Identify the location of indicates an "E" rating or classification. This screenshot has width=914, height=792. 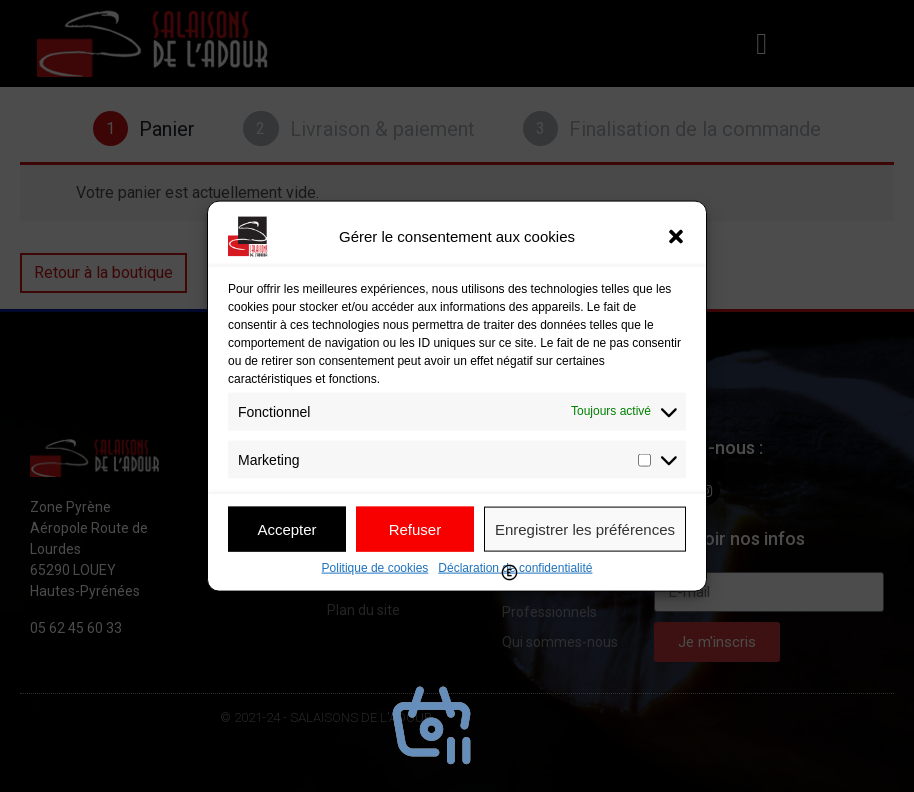
(509, 572).